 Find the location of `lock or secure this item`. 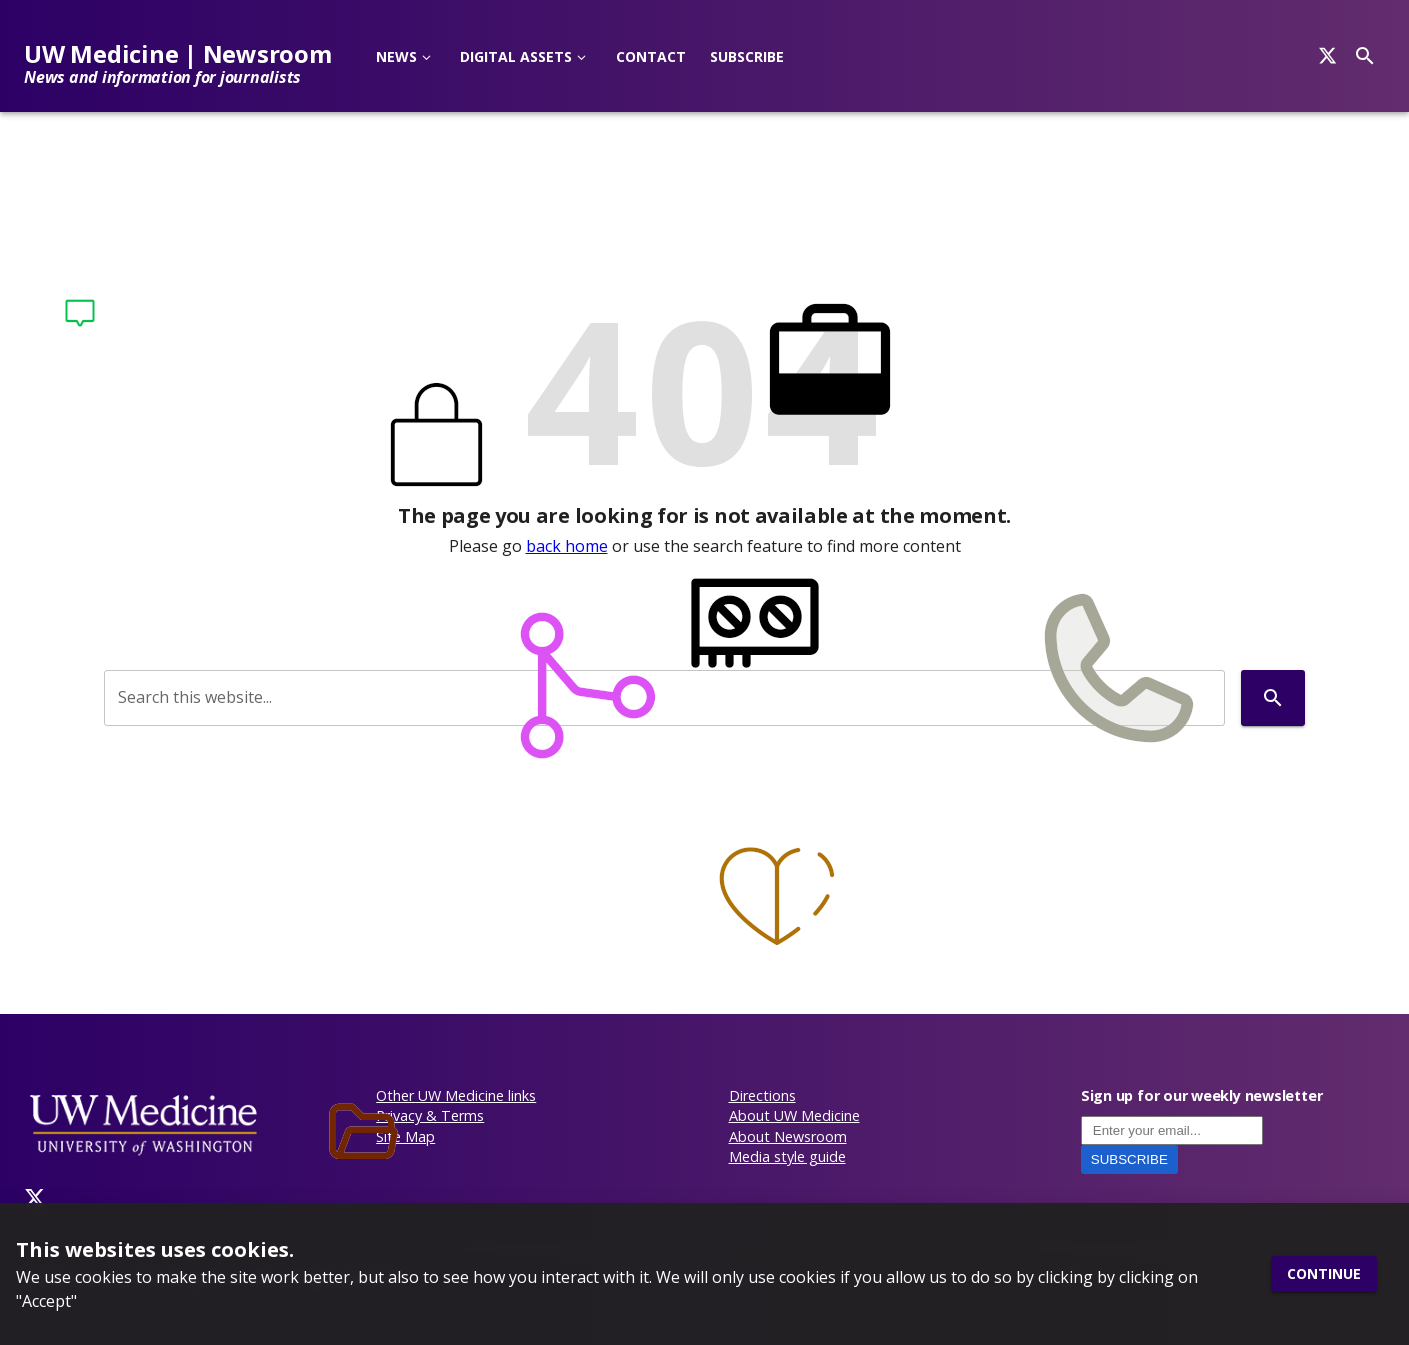

lock or secure this item is located at coordinates (436, 440).